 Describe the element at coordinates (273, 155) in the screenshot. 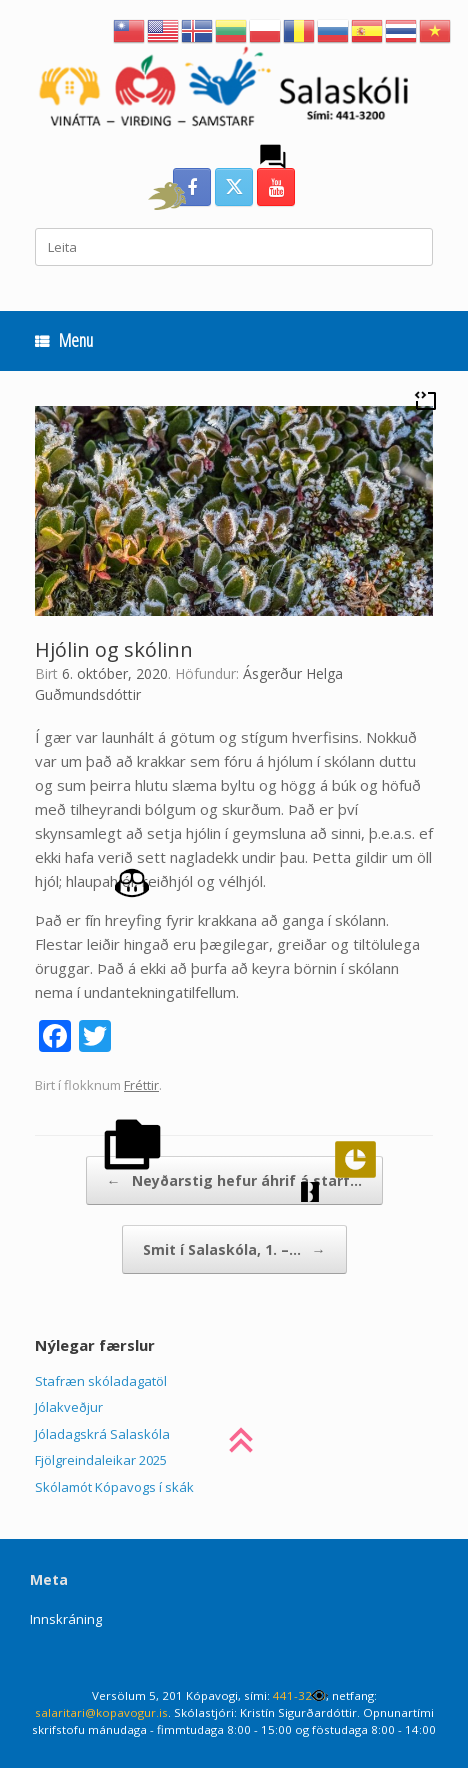

I see `open conversation or chat` at that location.